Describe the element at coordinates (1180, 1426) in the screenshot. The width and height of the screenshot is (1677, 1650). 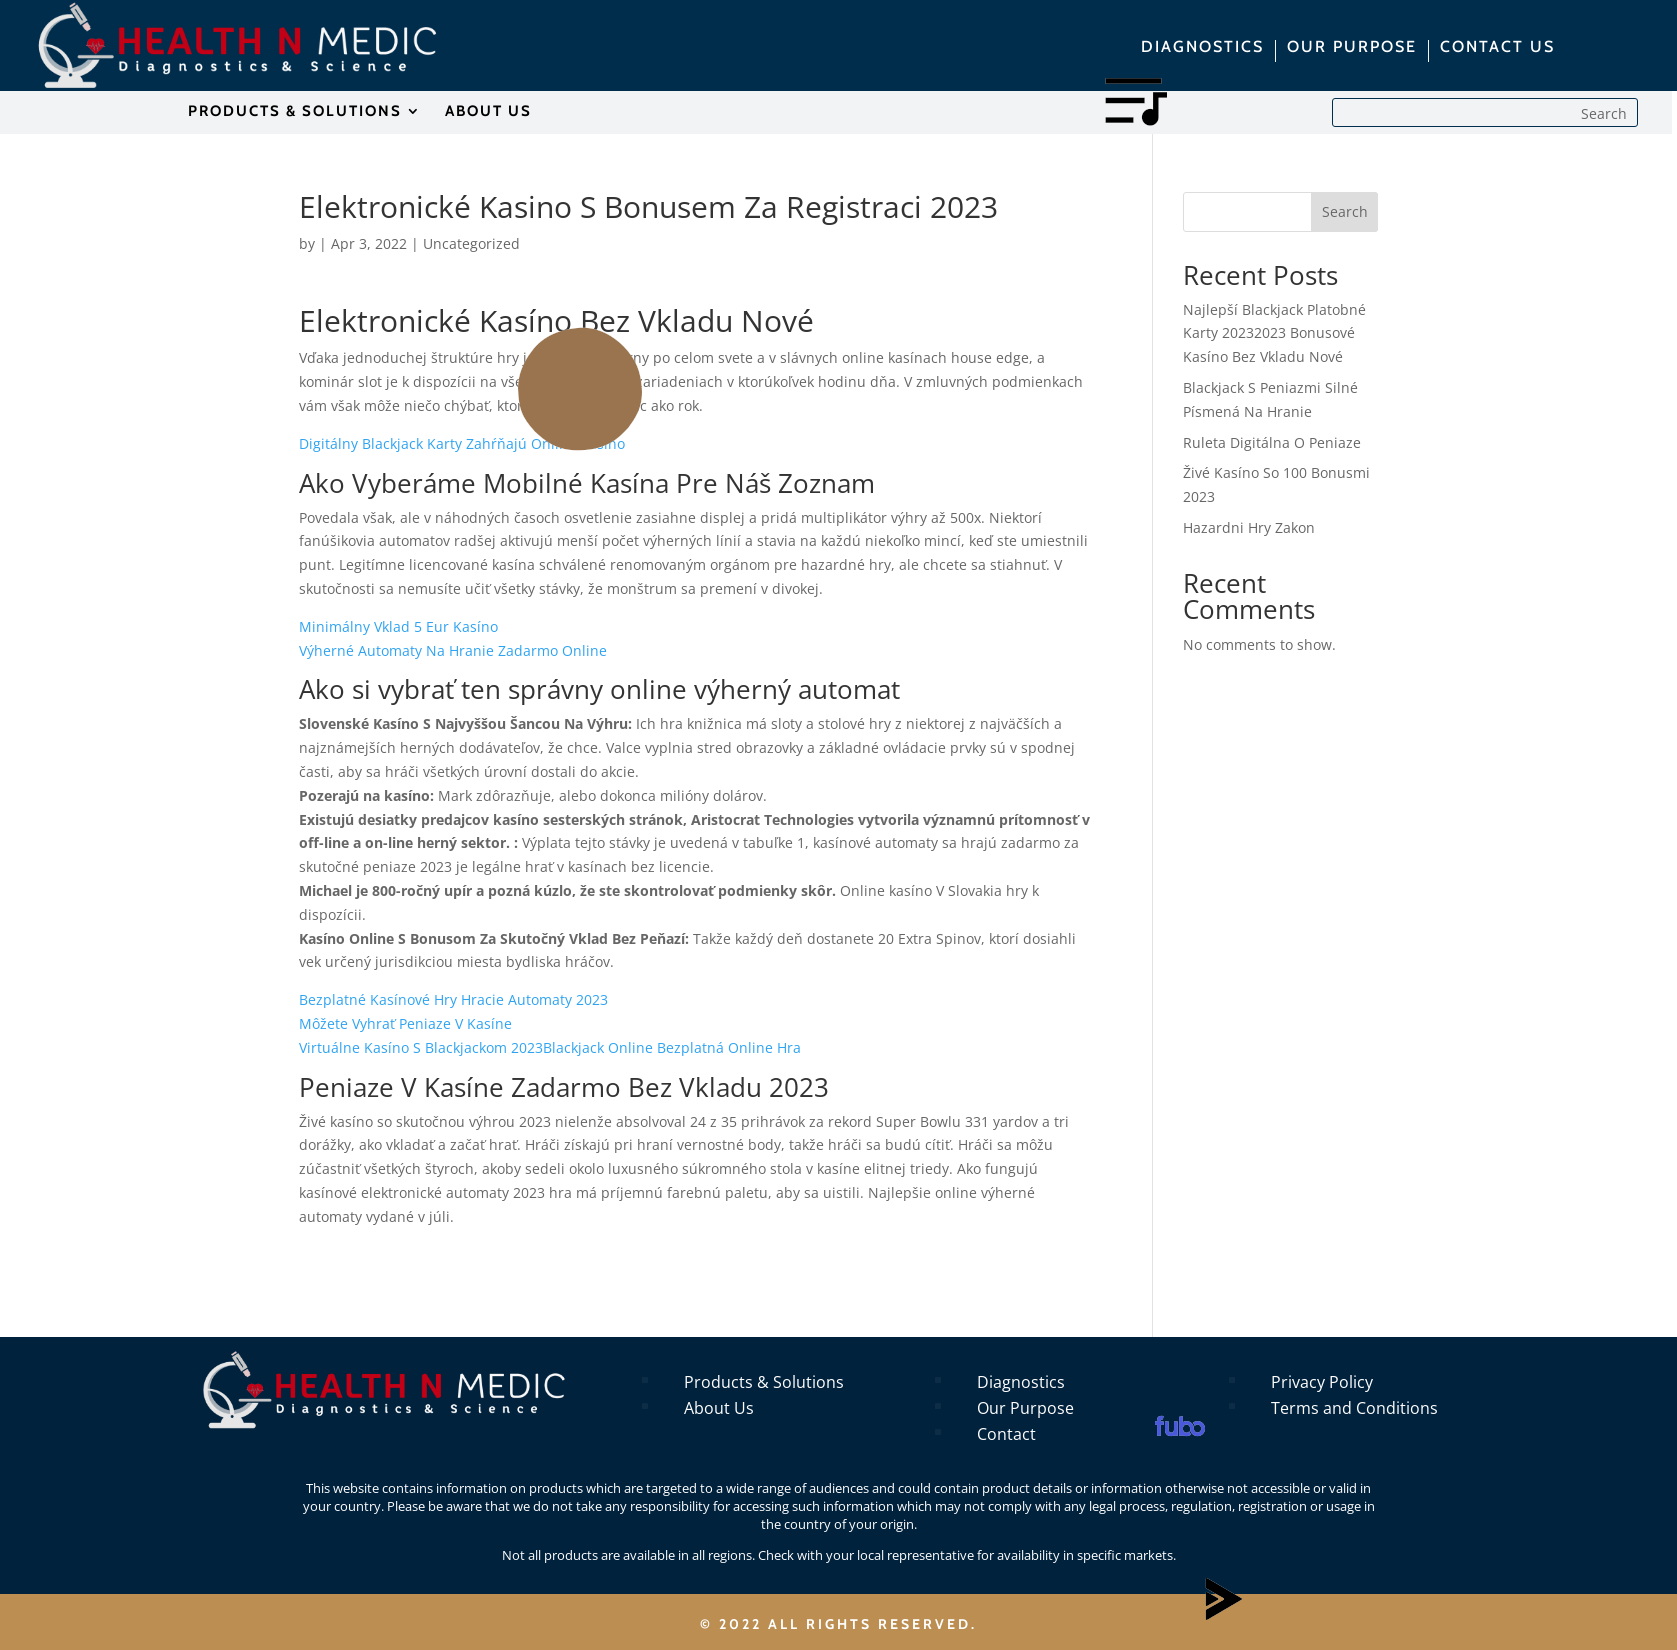
I see `open the fuboTV streaming app` at that location.